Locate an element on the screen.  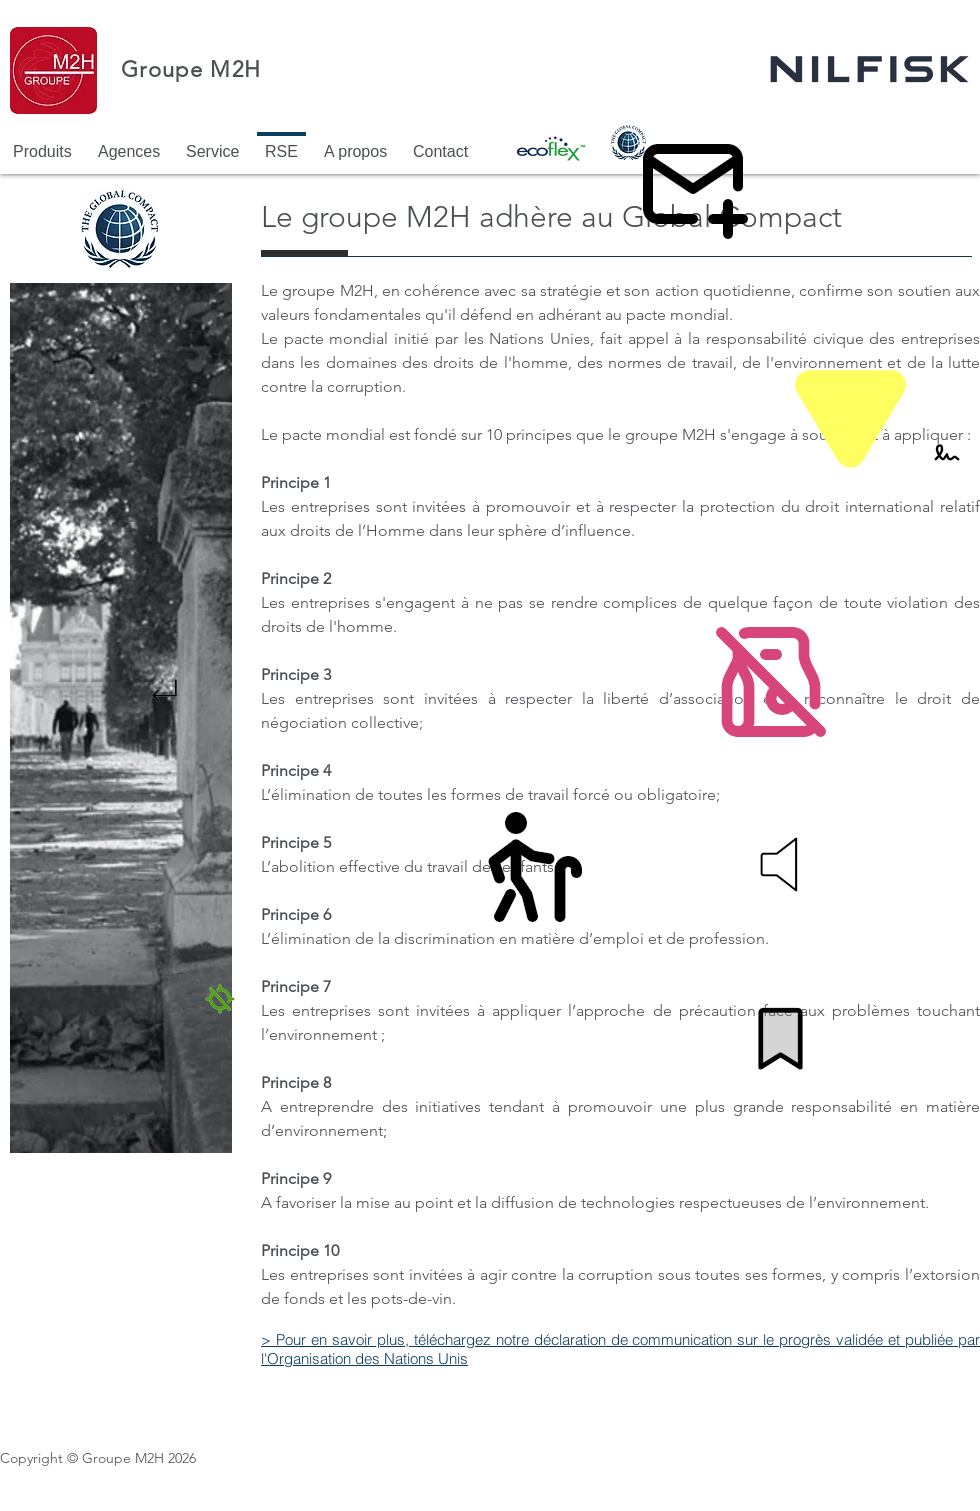
expand dropdown menu is located at coordinates (850, 415).